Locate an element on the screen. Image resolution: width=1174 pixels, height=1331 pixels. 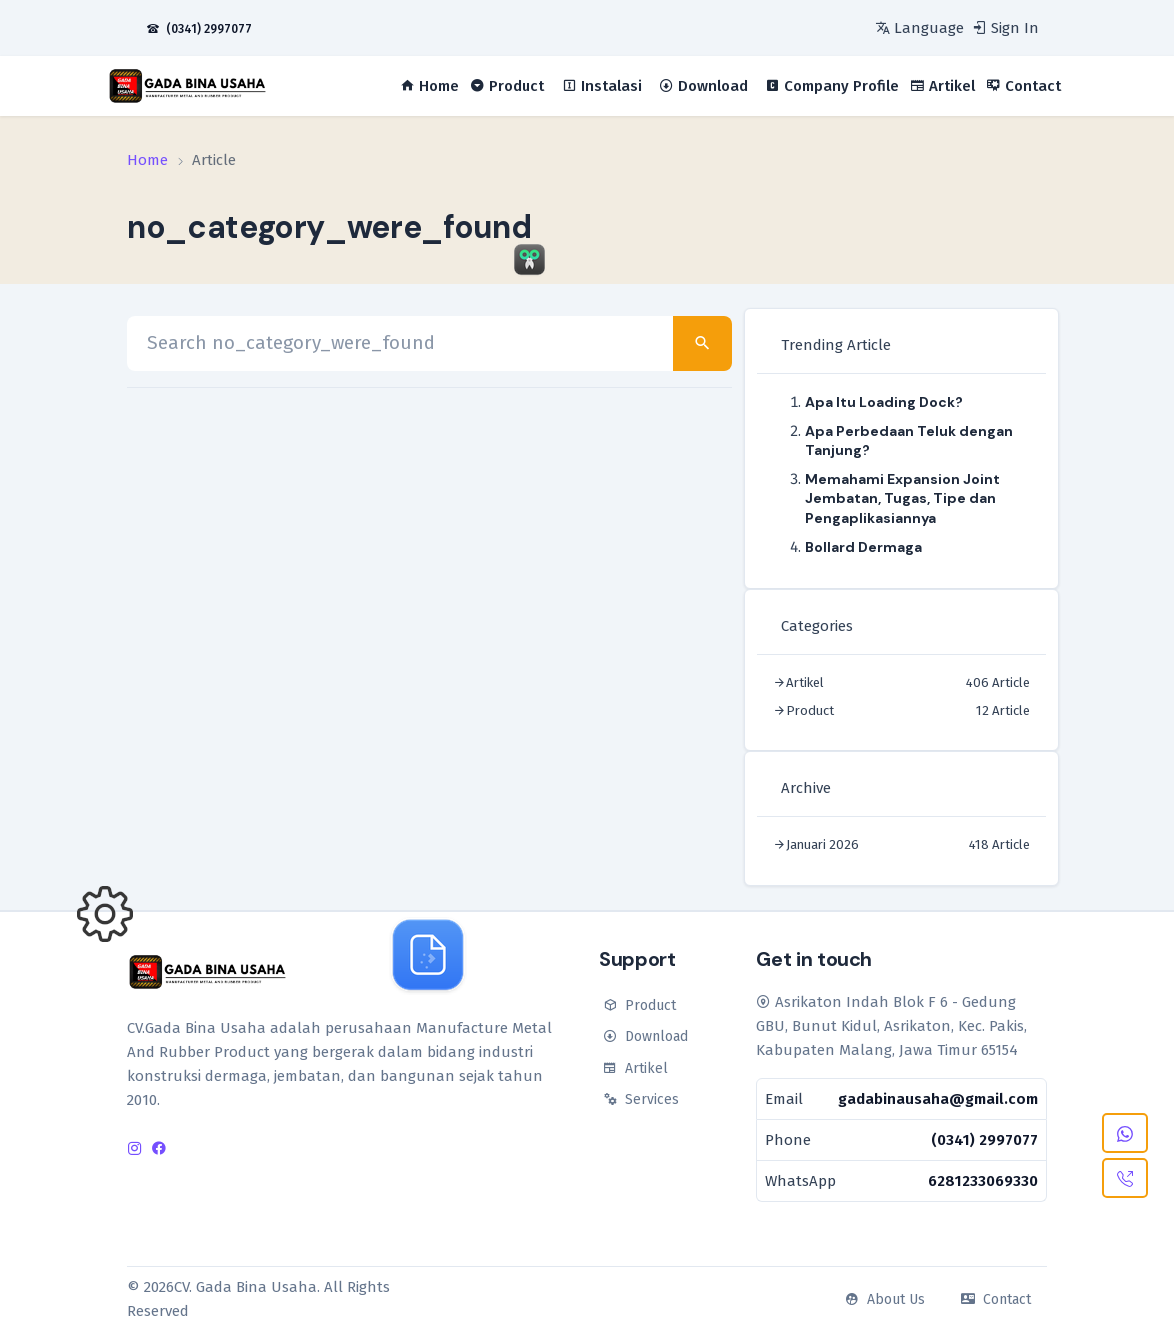
configure default apps for file types is located at coordinates (428, 956).